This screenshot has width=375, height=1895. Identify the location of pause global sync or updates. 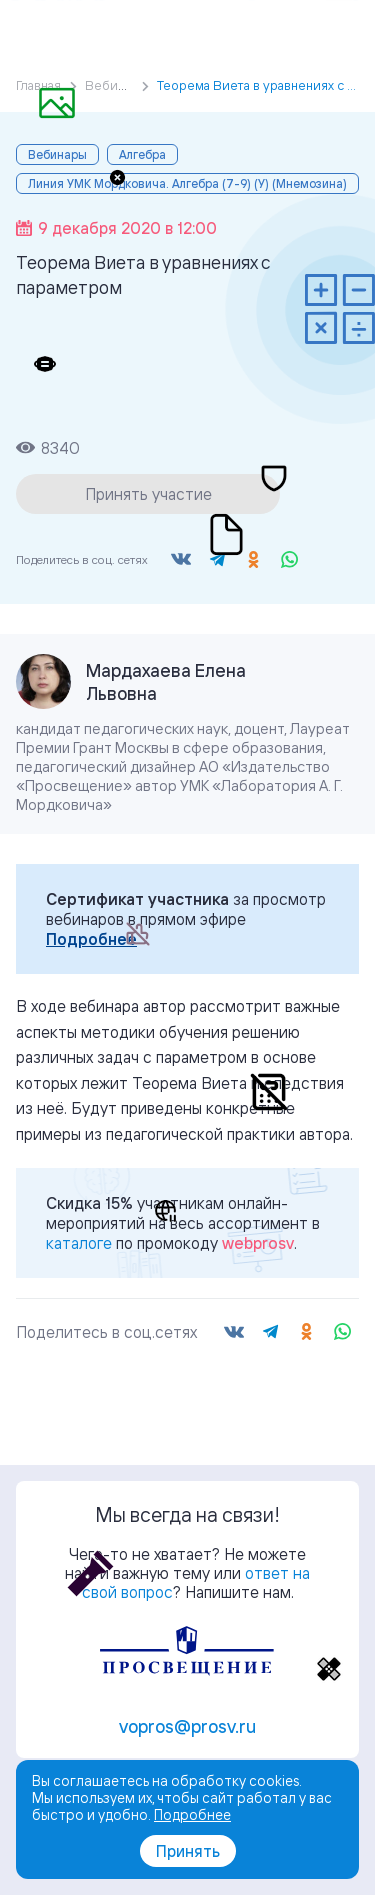
(165, 1210).